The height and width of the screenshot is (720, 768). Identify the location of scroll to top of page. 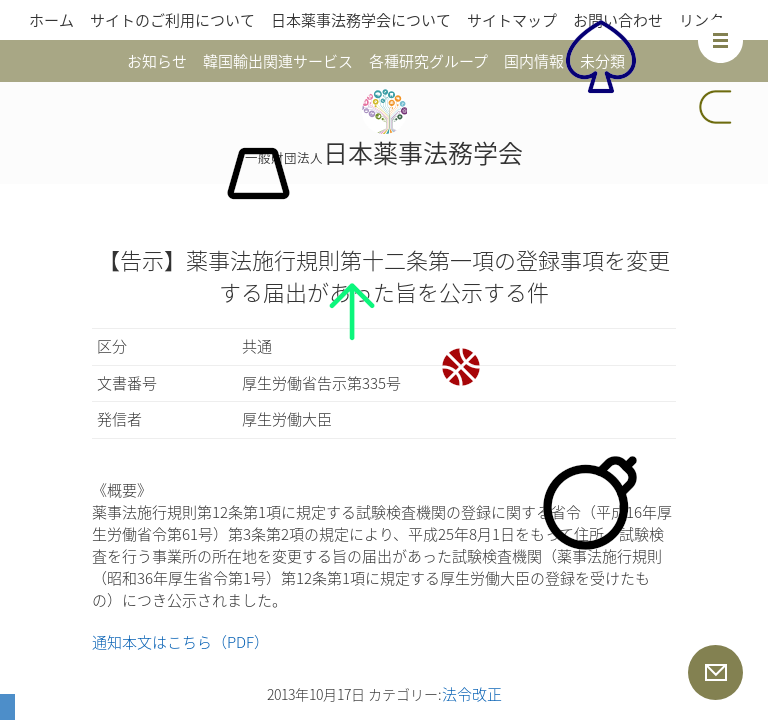
(352, 312).